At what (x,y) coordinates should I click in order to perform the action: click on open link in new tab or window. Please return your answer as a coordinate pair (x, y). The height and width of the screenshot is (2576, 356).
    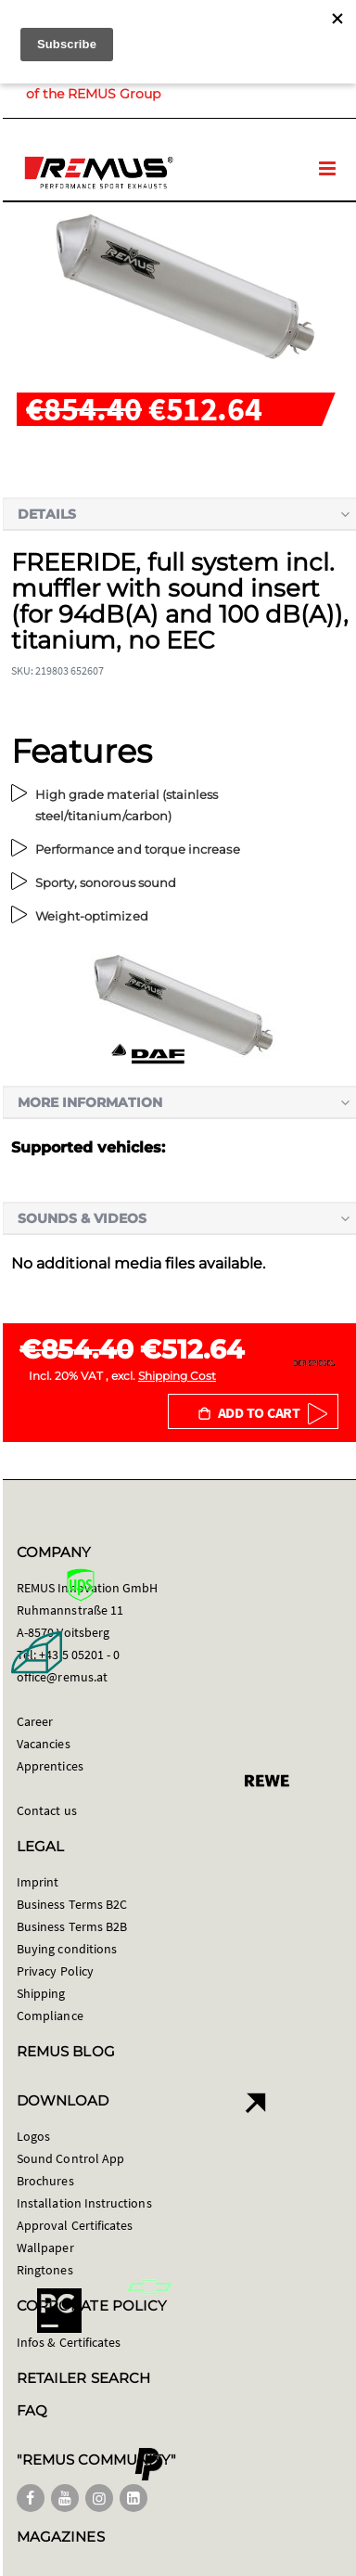
    Looking at the image, I should click on (255, 2103).